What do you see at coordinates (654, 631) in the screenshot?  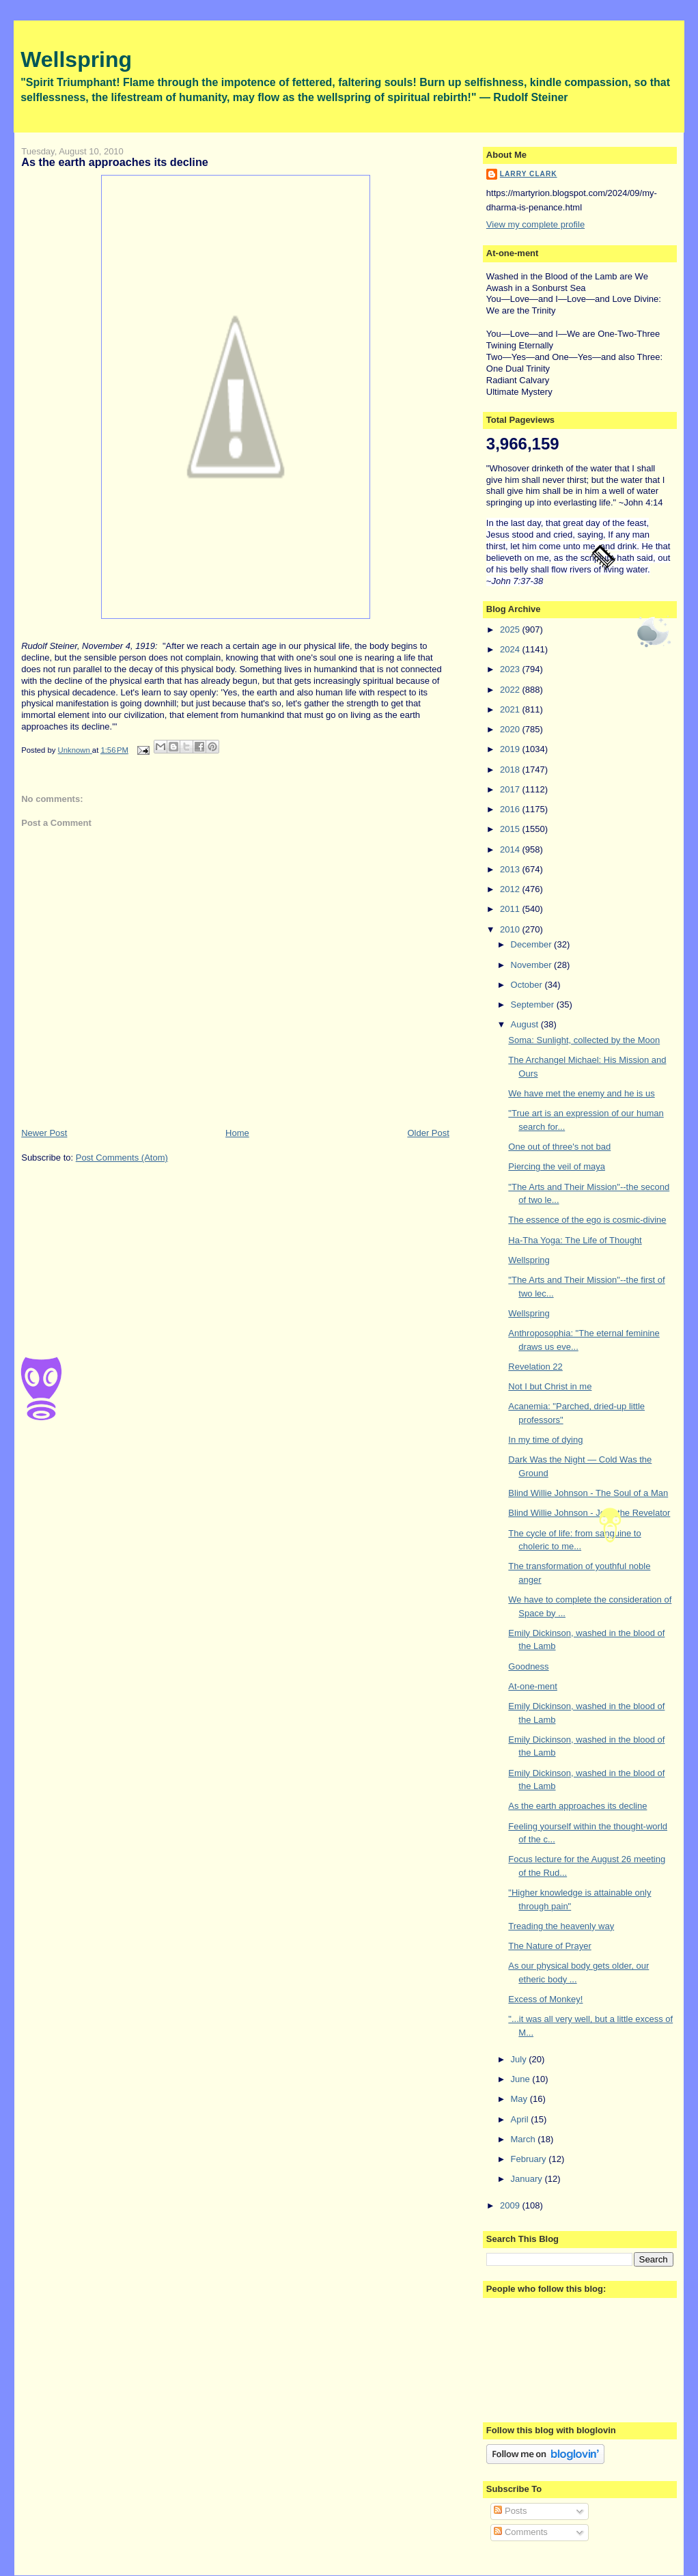 I see `indicates scattered snow conditions at night` at bounding box center [654, 631].